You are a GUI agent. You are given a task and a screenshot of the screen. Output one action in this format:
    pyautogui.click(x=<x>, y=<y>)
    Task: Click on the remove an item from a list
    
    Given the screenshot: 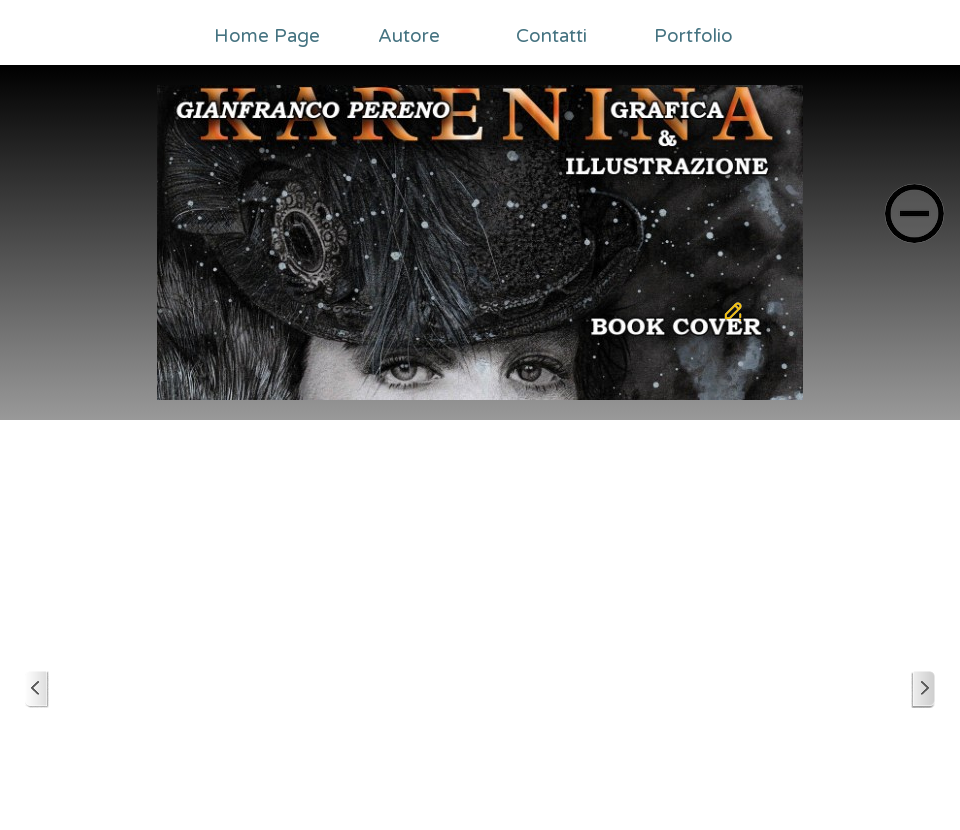 What is the action you would take?
    pyautogui.click(x=914, y=213)
    